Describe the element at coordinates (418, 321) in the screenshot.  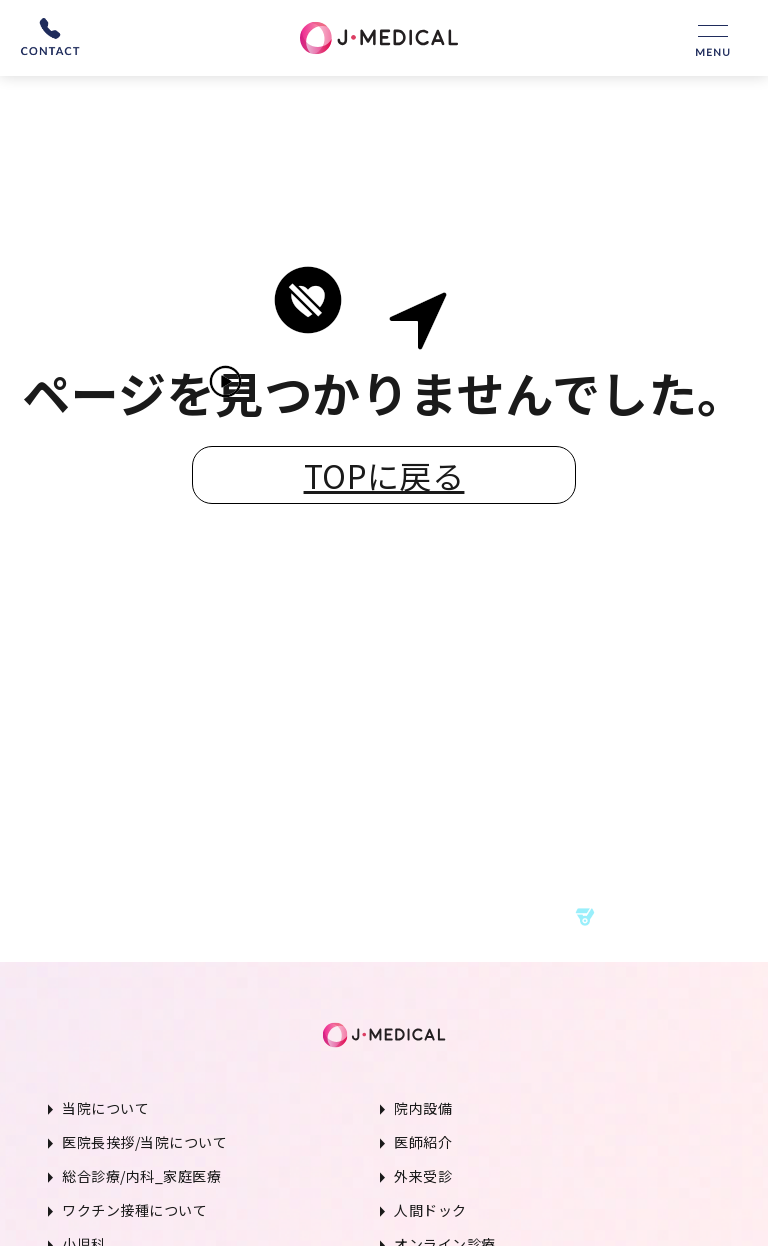
I see `get directions to current destination` at that location.